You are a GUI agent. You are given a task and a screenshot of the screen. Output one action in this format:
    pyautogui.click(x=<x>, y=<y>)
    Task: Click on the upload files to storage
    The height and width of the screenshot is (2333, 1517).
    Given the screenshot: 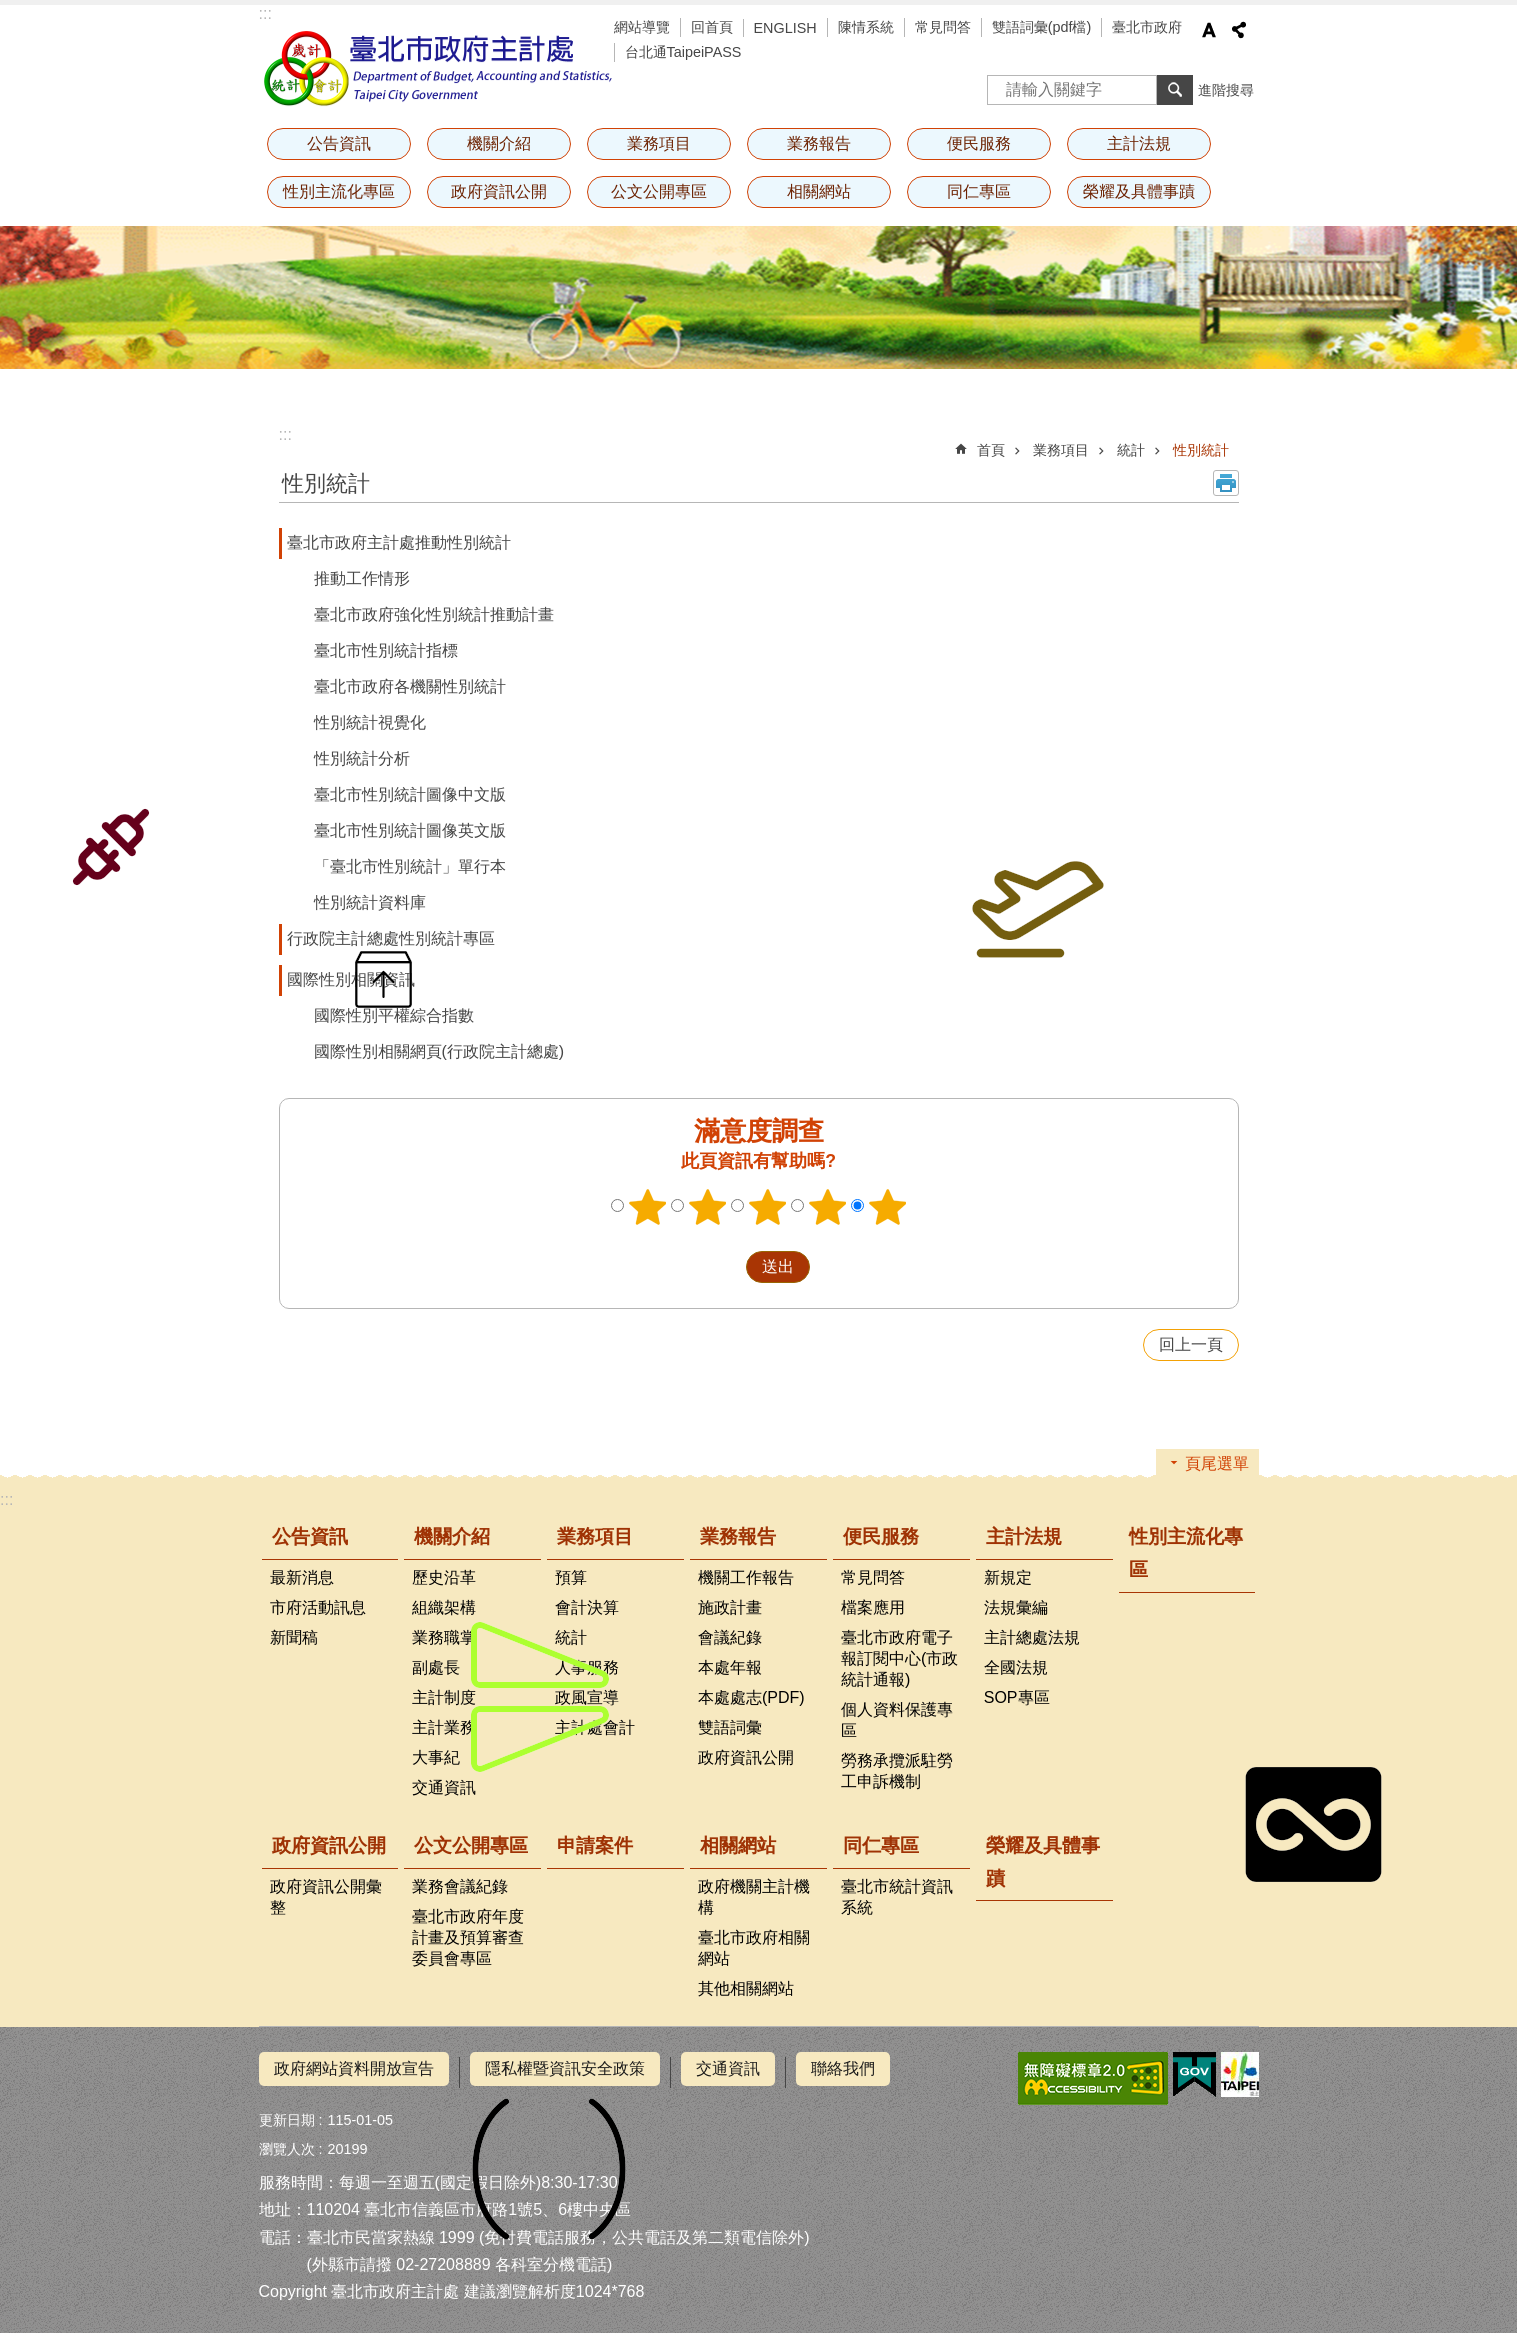 What is the action you would take?
    pyautogui.click(x=383, y=979)
    